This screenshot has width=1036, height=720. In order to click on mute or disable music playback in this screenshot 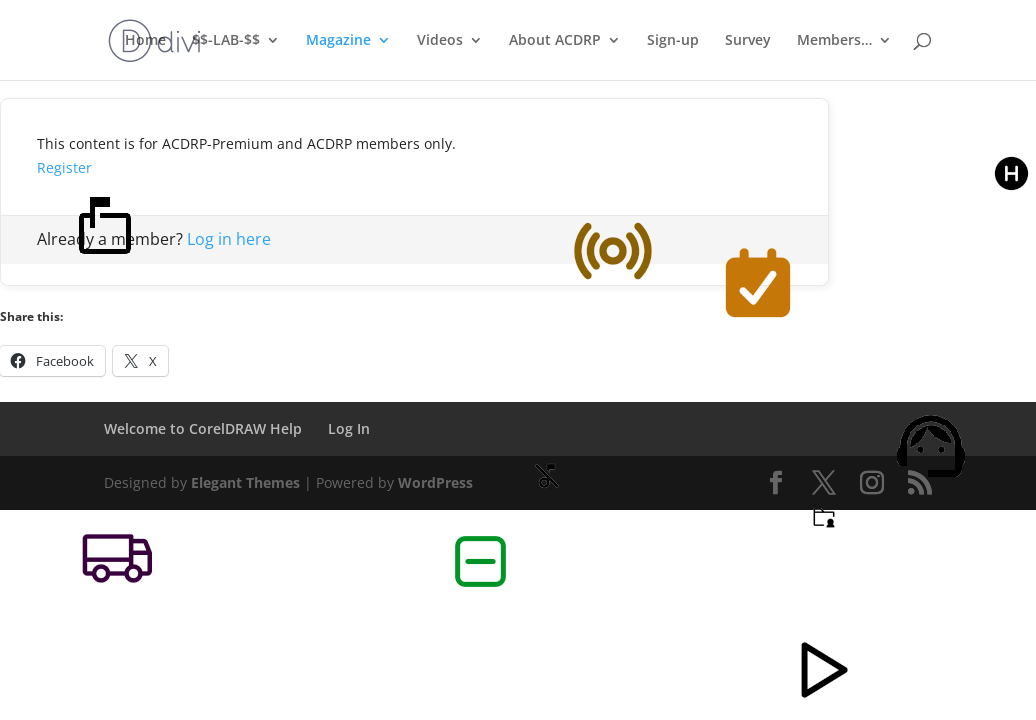, I will do `click(547, 476)`.